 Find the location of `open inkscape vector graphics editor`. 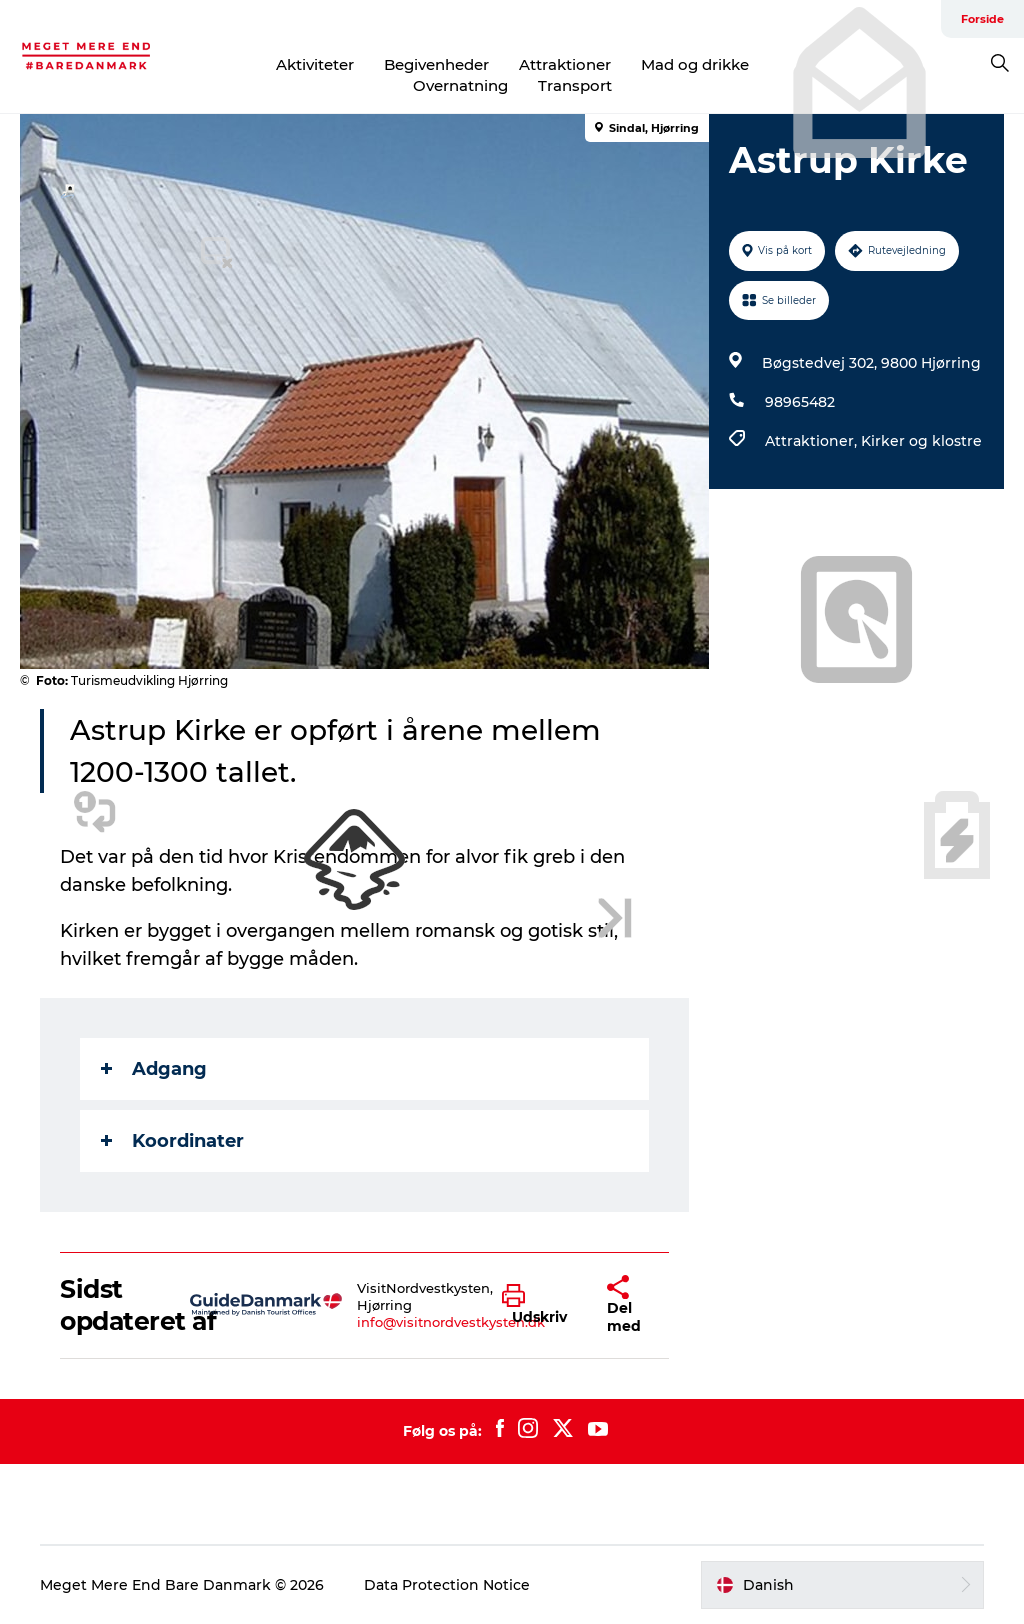

open inkscape vector graphics editor is located at coordinates (354, 859).